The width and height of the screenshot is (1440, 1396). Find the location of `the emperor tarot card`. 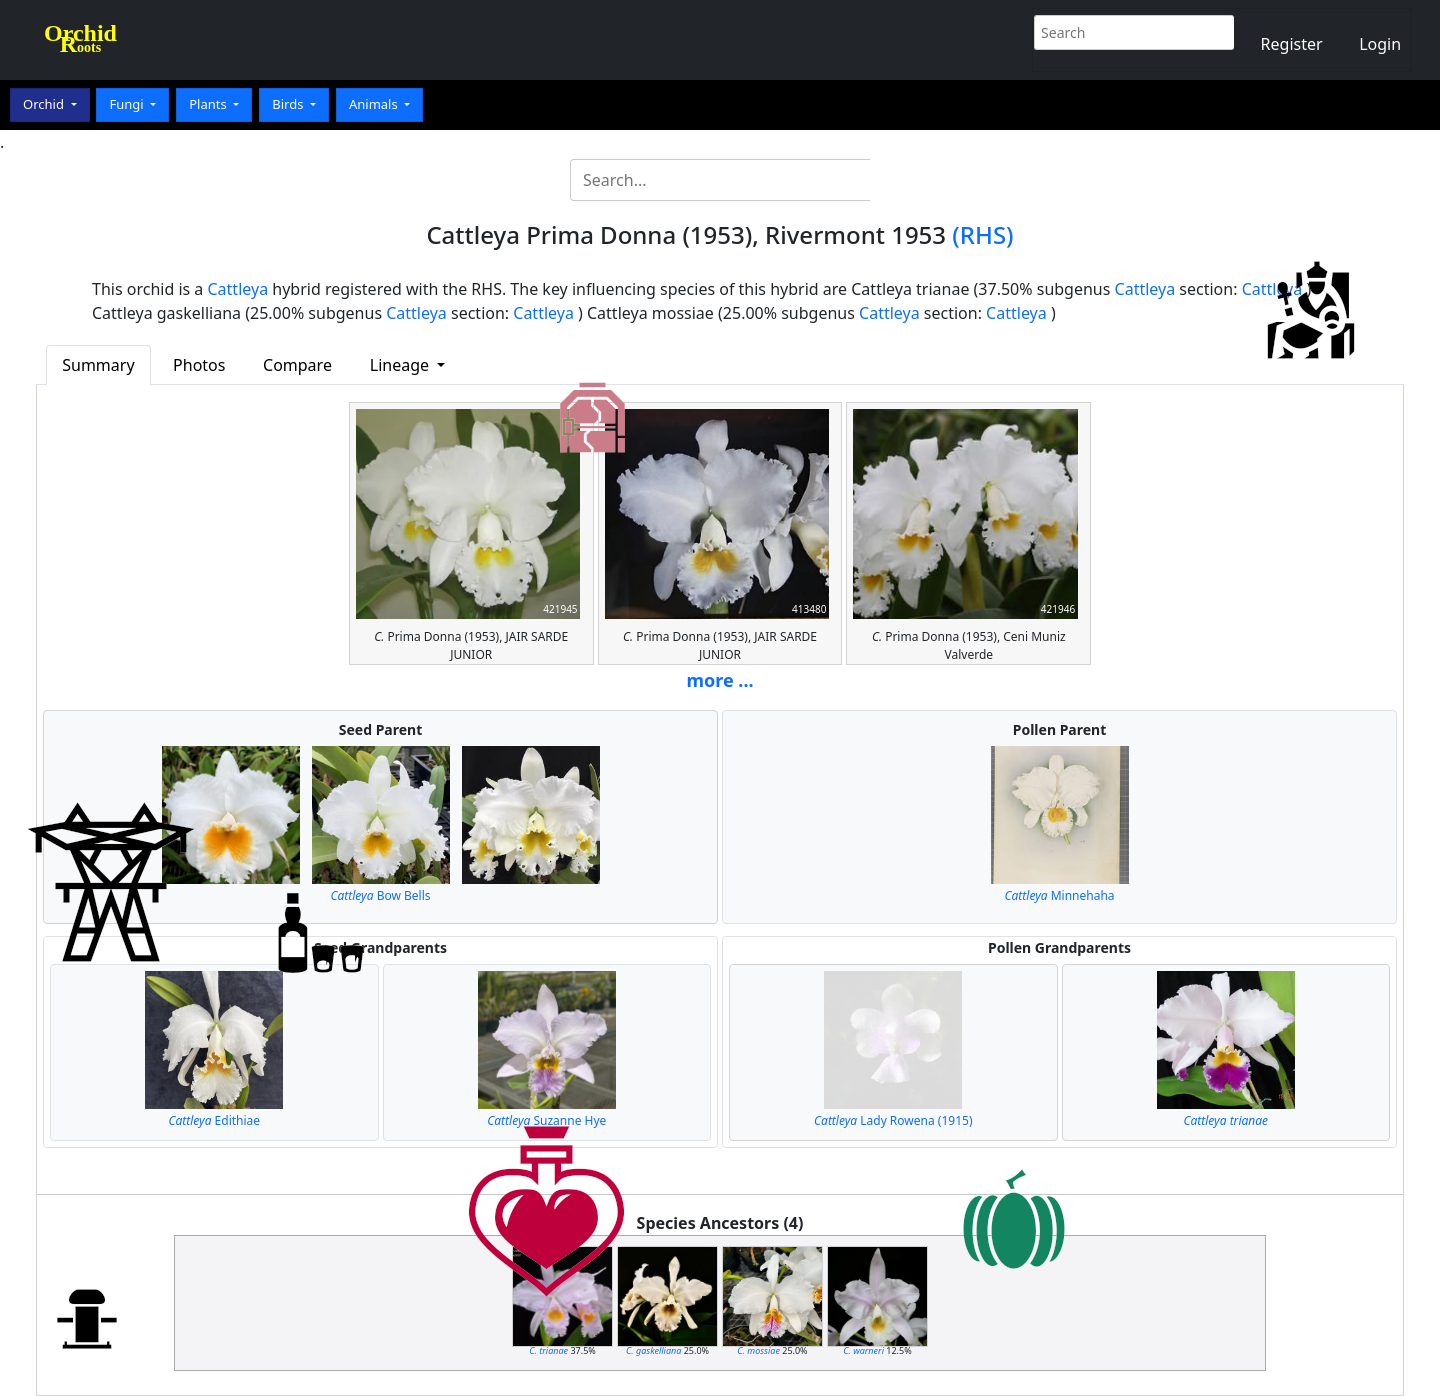

the emperor tarot card is located at coordinates (1311, 310).